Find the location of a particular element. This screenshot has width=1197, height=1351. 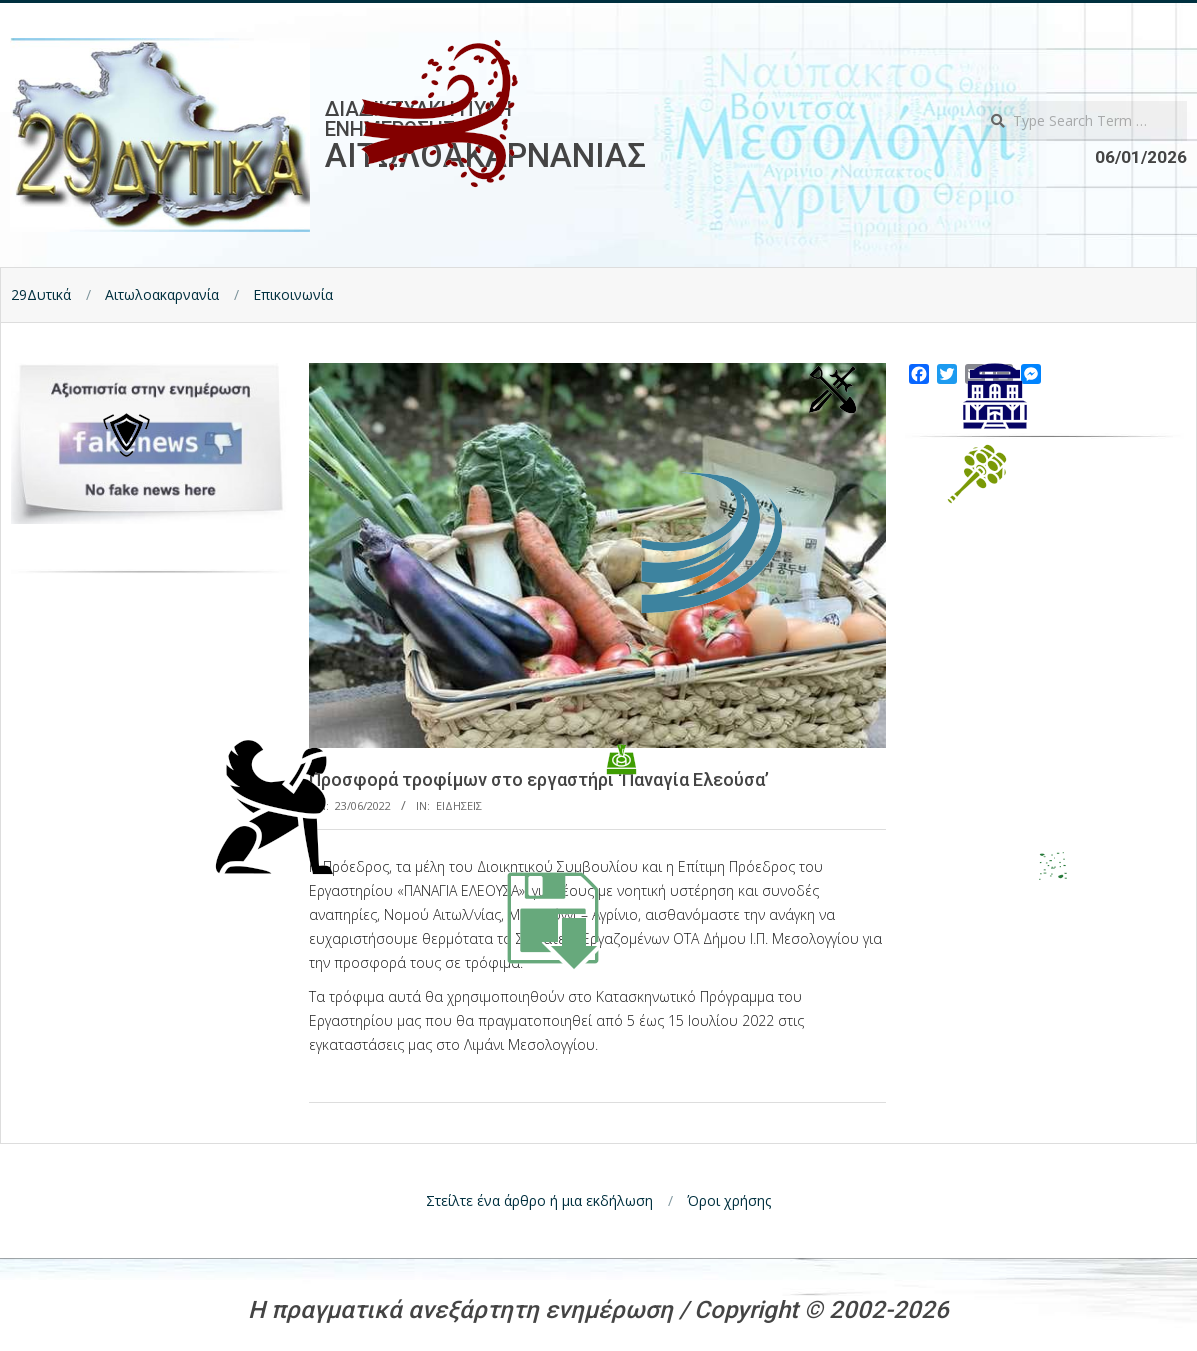

access combat or adventure tools is located at coordinates (832, 389).